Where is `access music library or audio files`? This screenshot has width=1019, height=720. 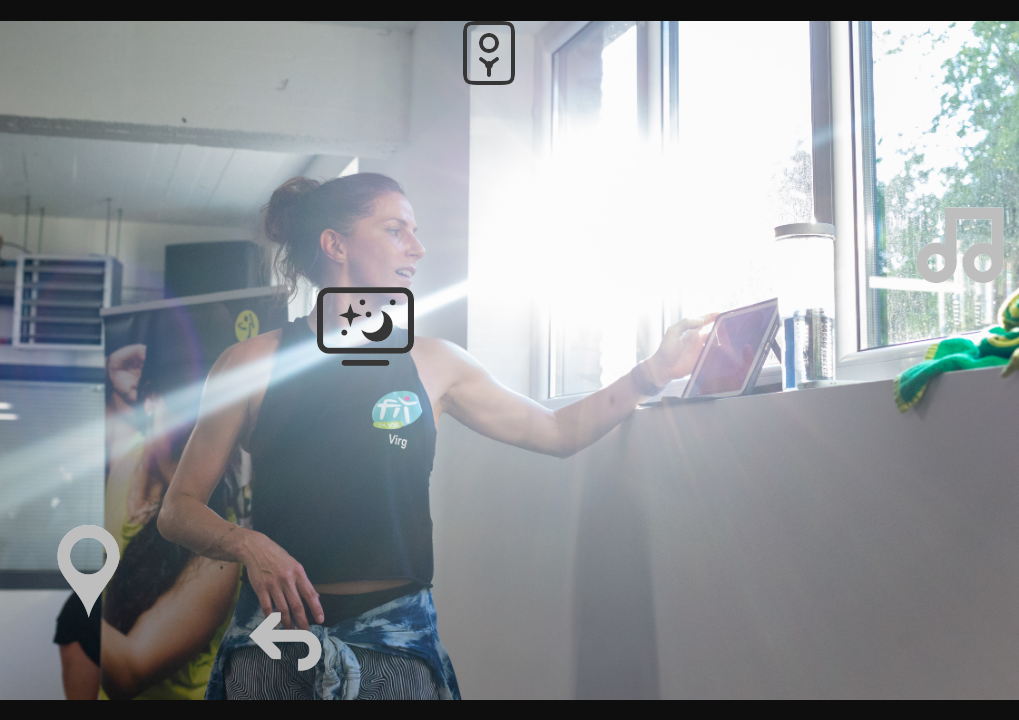
access music library or audio files is located at coordinates (962, 242).